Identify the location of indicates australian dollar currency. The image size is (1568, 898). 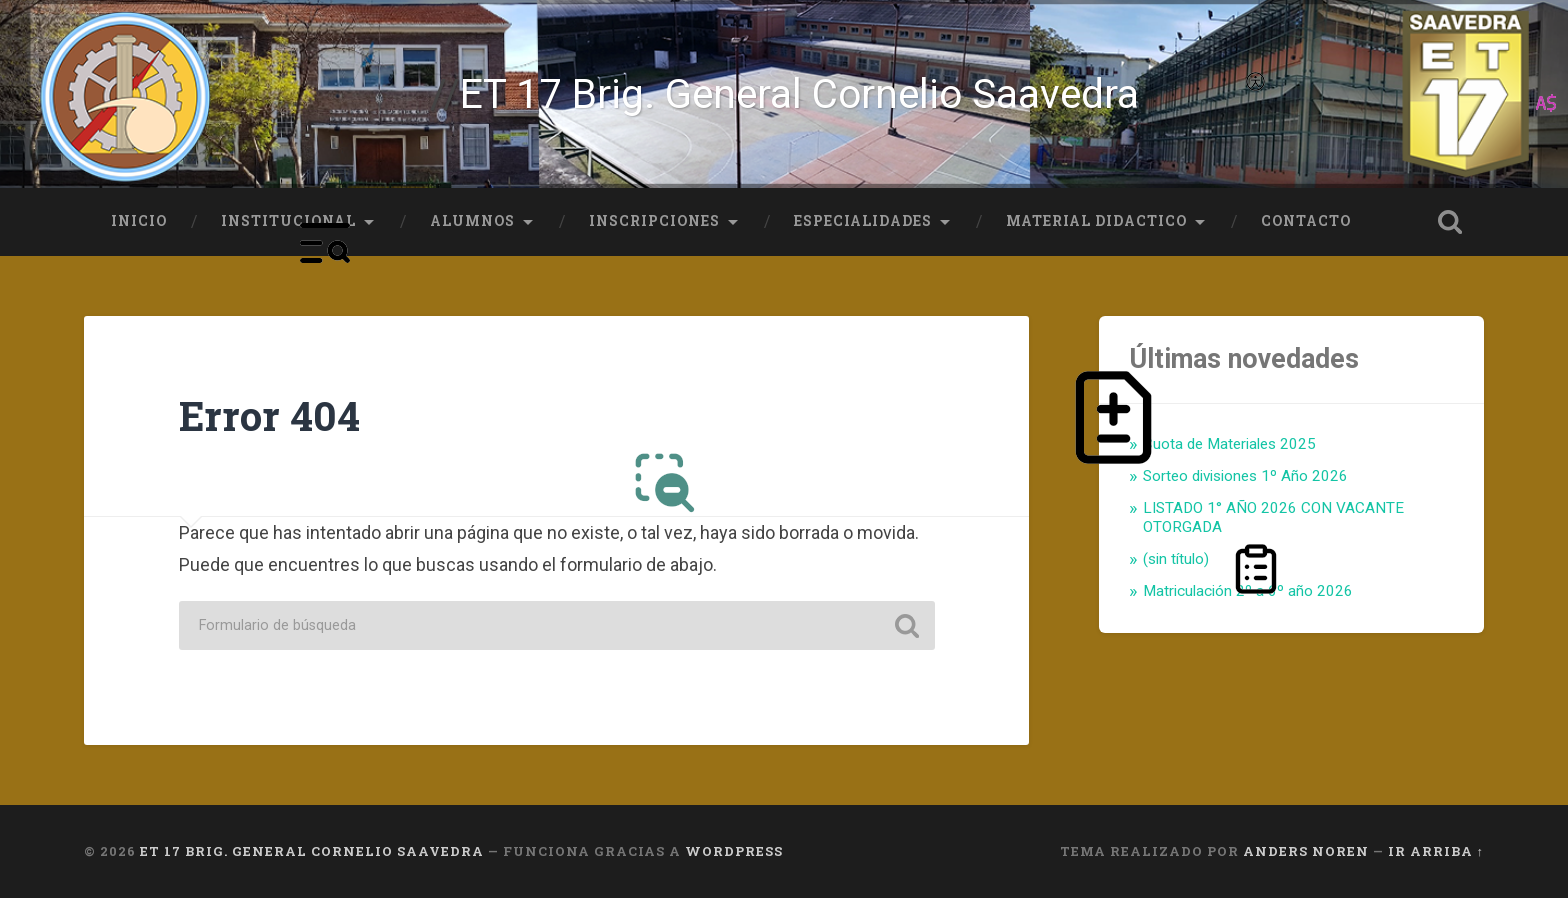
(1546, 103).